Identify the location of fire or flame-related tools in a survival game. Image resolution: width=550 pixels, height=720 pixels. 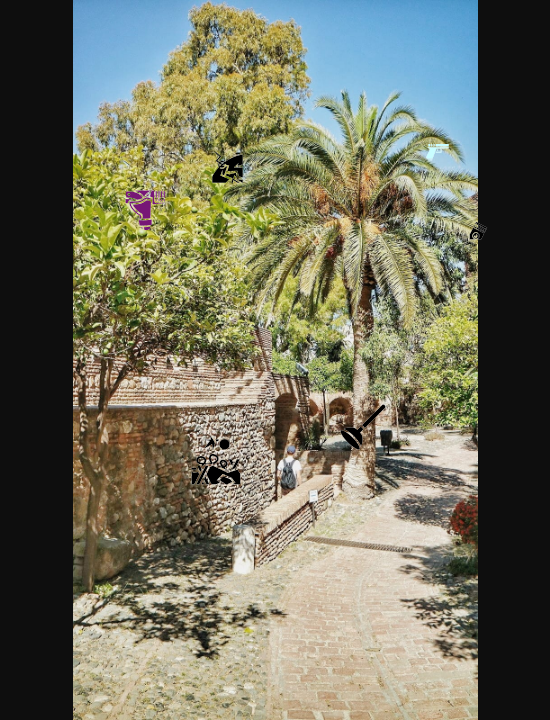
(478, 230).